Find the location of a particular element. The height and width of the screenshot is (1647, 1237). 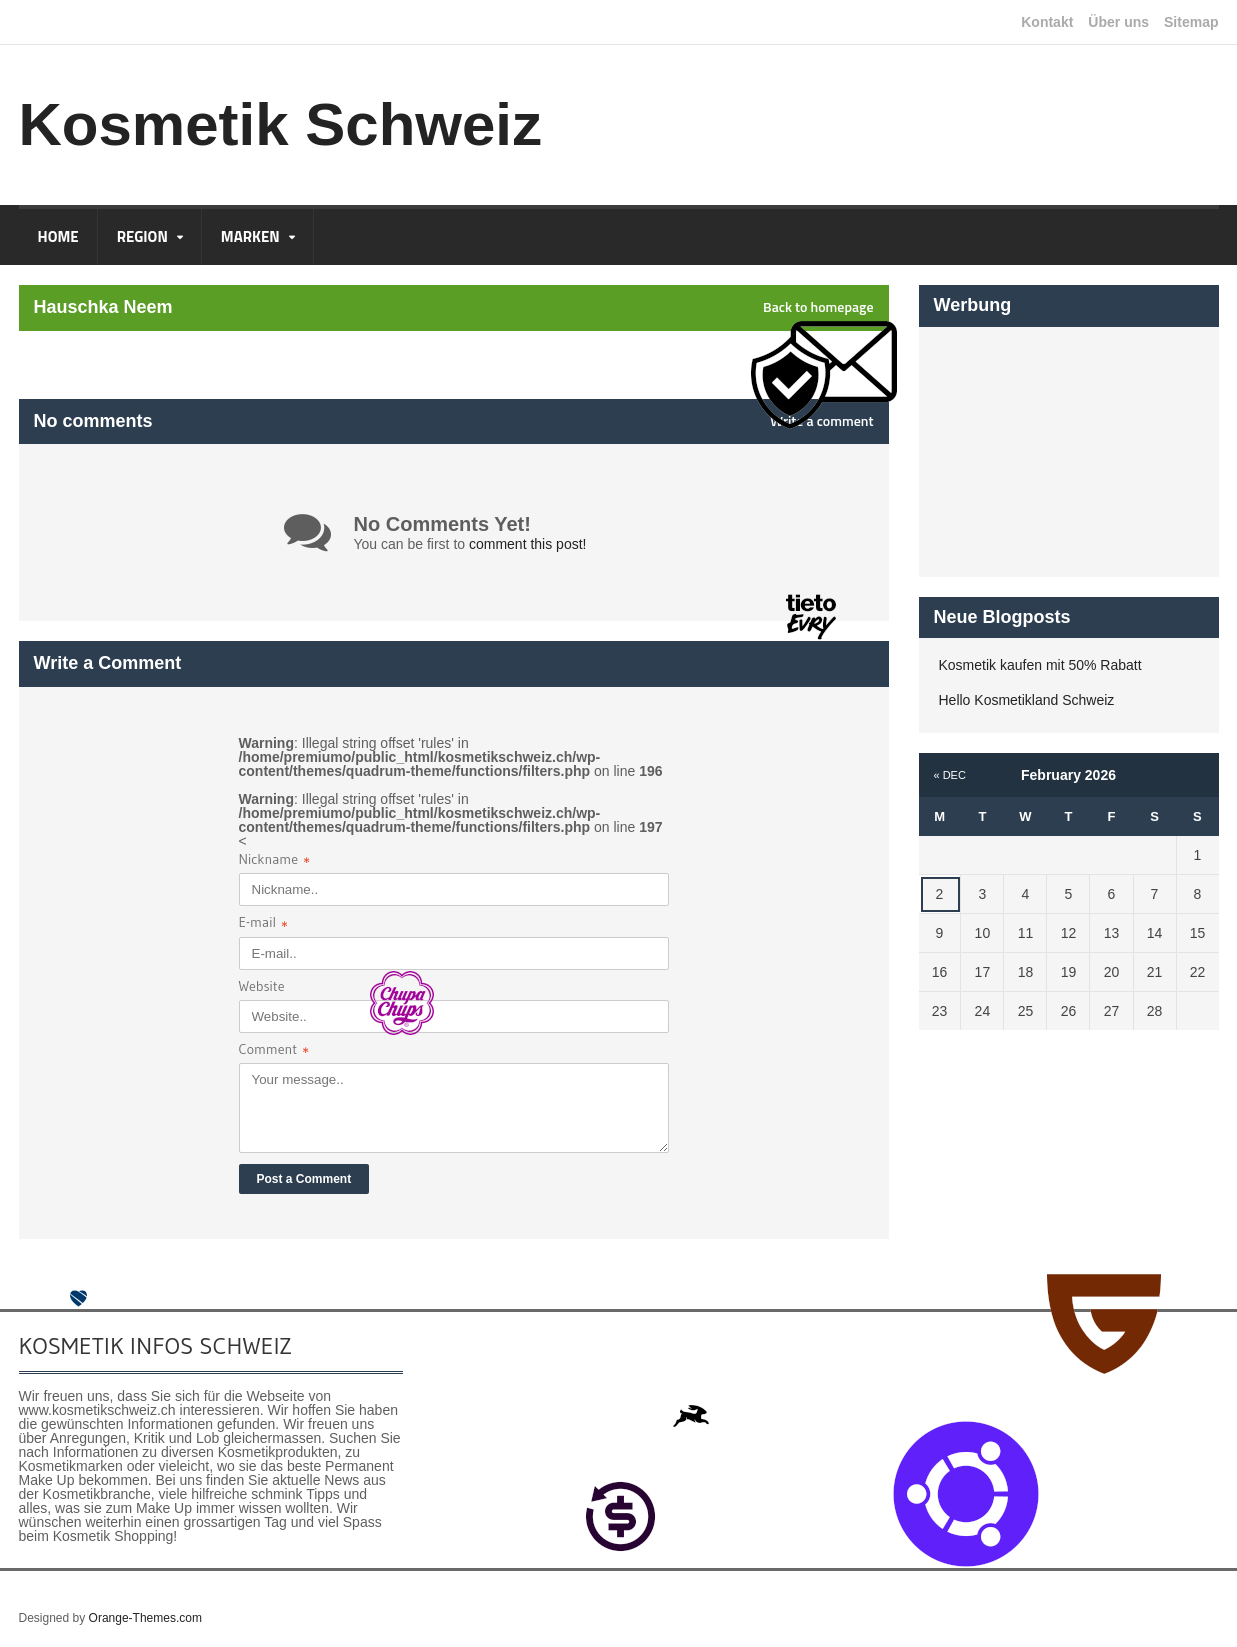

request a refund for a purchase is located at coordinates (620, 1516).